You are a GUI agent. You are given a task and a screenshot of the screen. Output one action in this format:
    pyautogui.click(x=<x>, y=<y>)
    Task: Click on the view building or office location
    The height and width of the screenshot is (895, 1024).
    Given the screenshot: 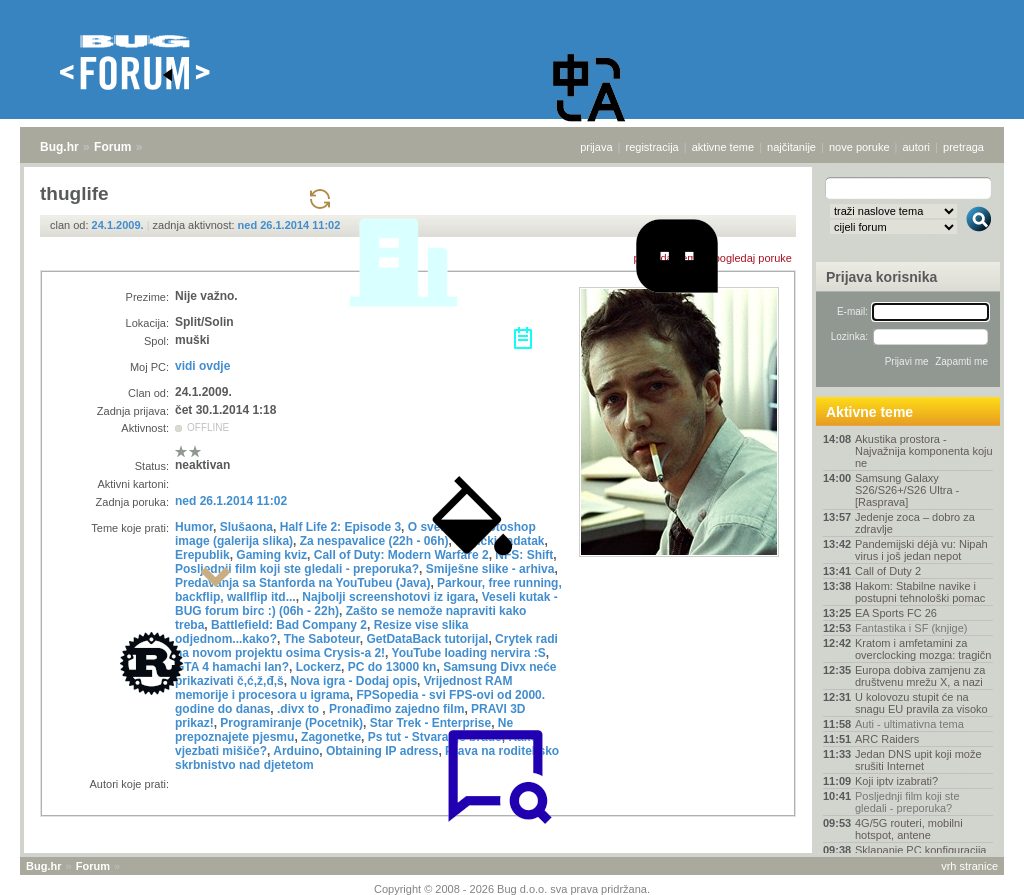 What is the action you would take?
    pyautogui.click(x=403, y=262)
    